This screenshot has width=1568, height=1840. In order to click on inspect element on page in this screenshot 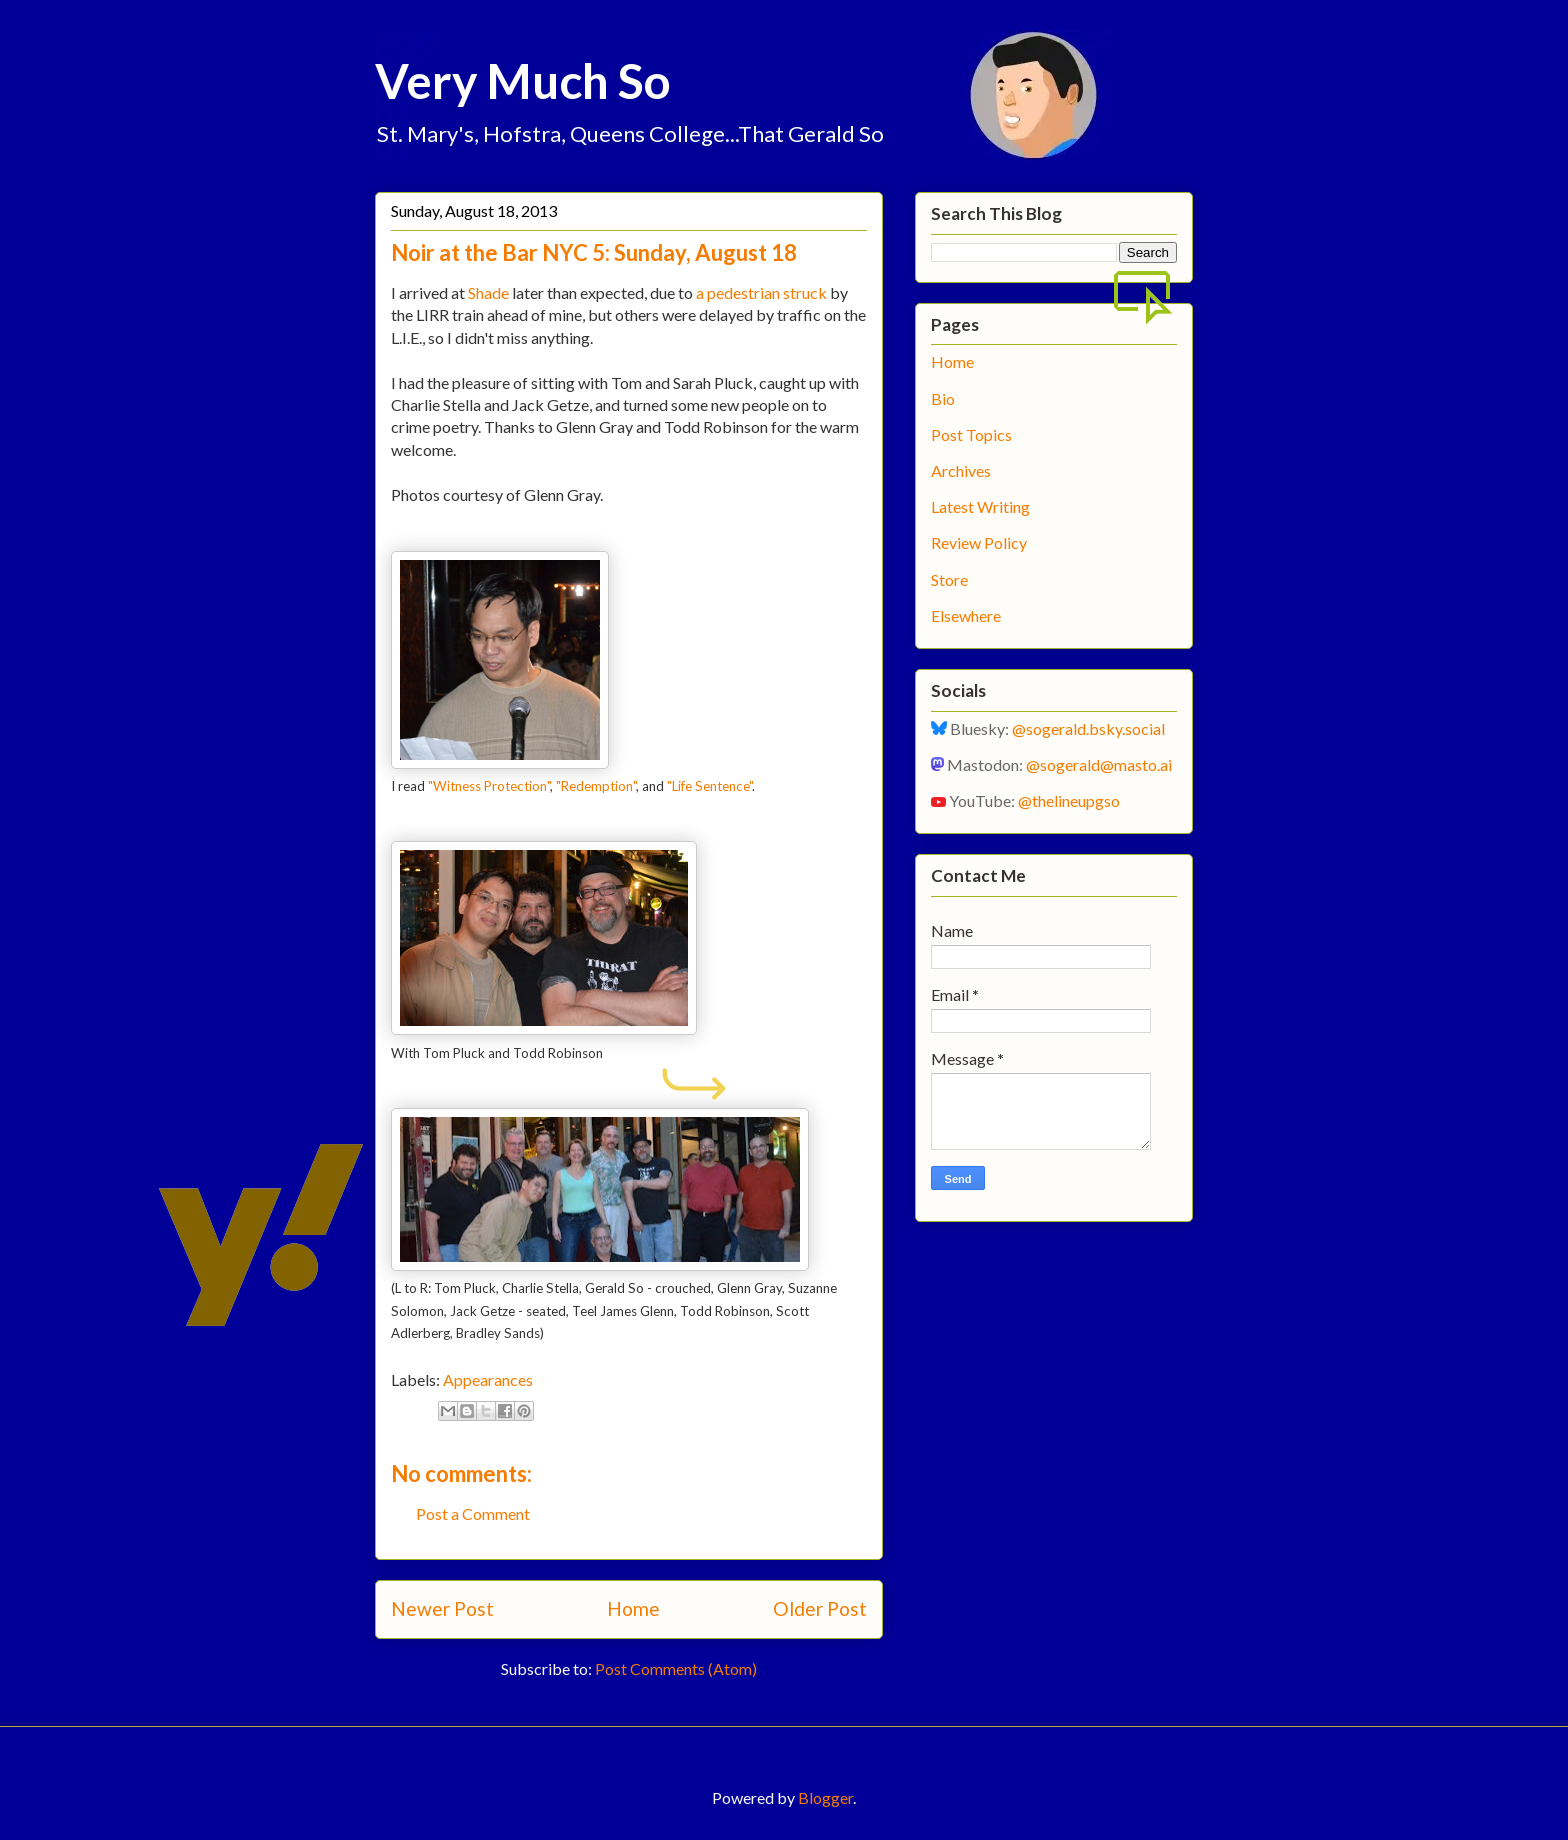, I will do `click(1142, 295)`.